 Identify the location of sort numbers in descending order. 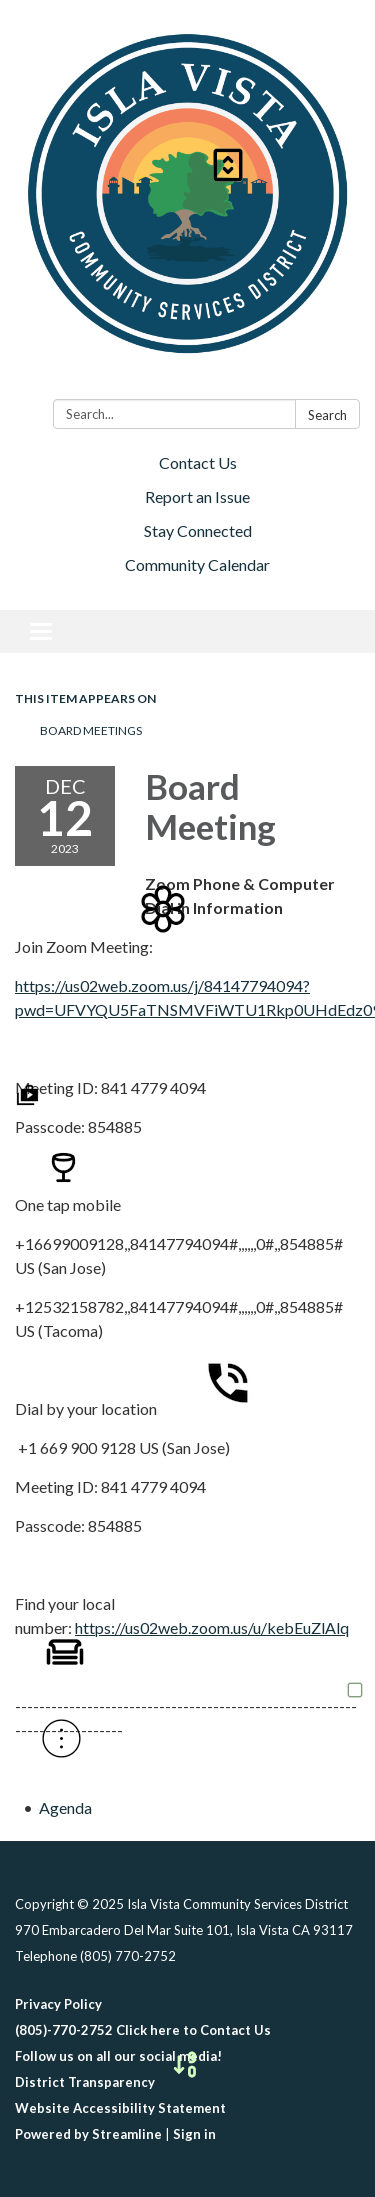
(185, 2064).